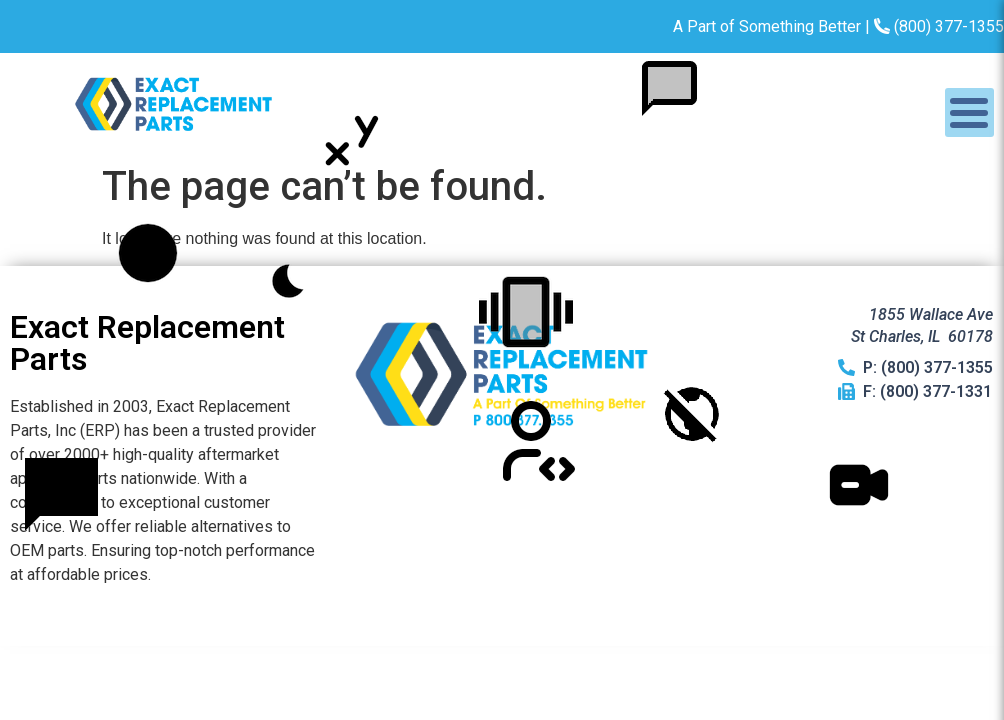 The width and height of the screenshot is (1004, 720). Describe the element at coordinates (859, 485) in the screenshot. I see `remove video from playlist or queue` at that location.